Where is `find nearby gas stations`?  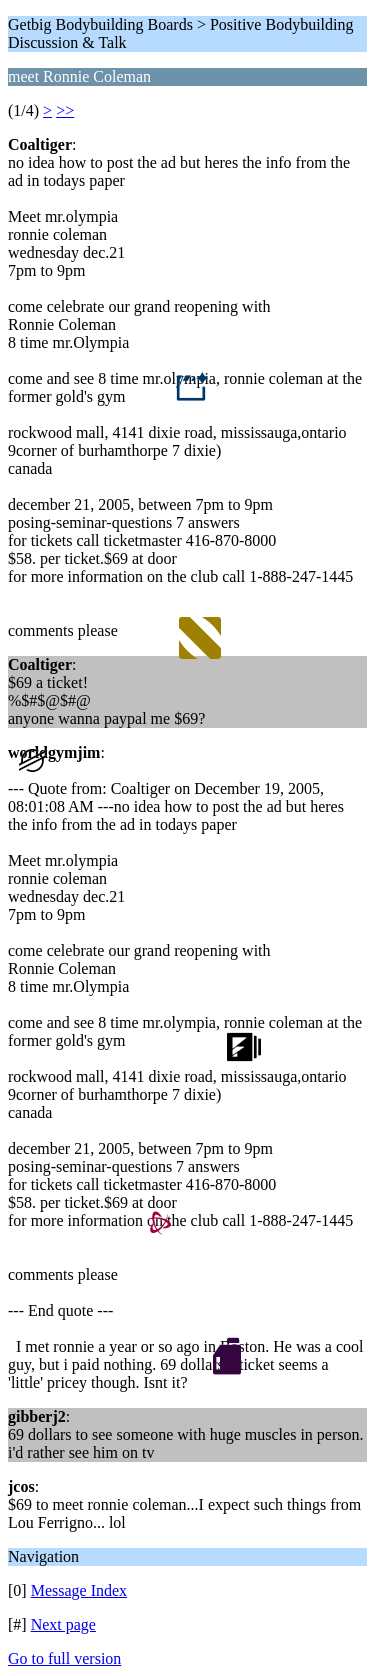
find nearby gas stations is located at coordinates (227, 1357).